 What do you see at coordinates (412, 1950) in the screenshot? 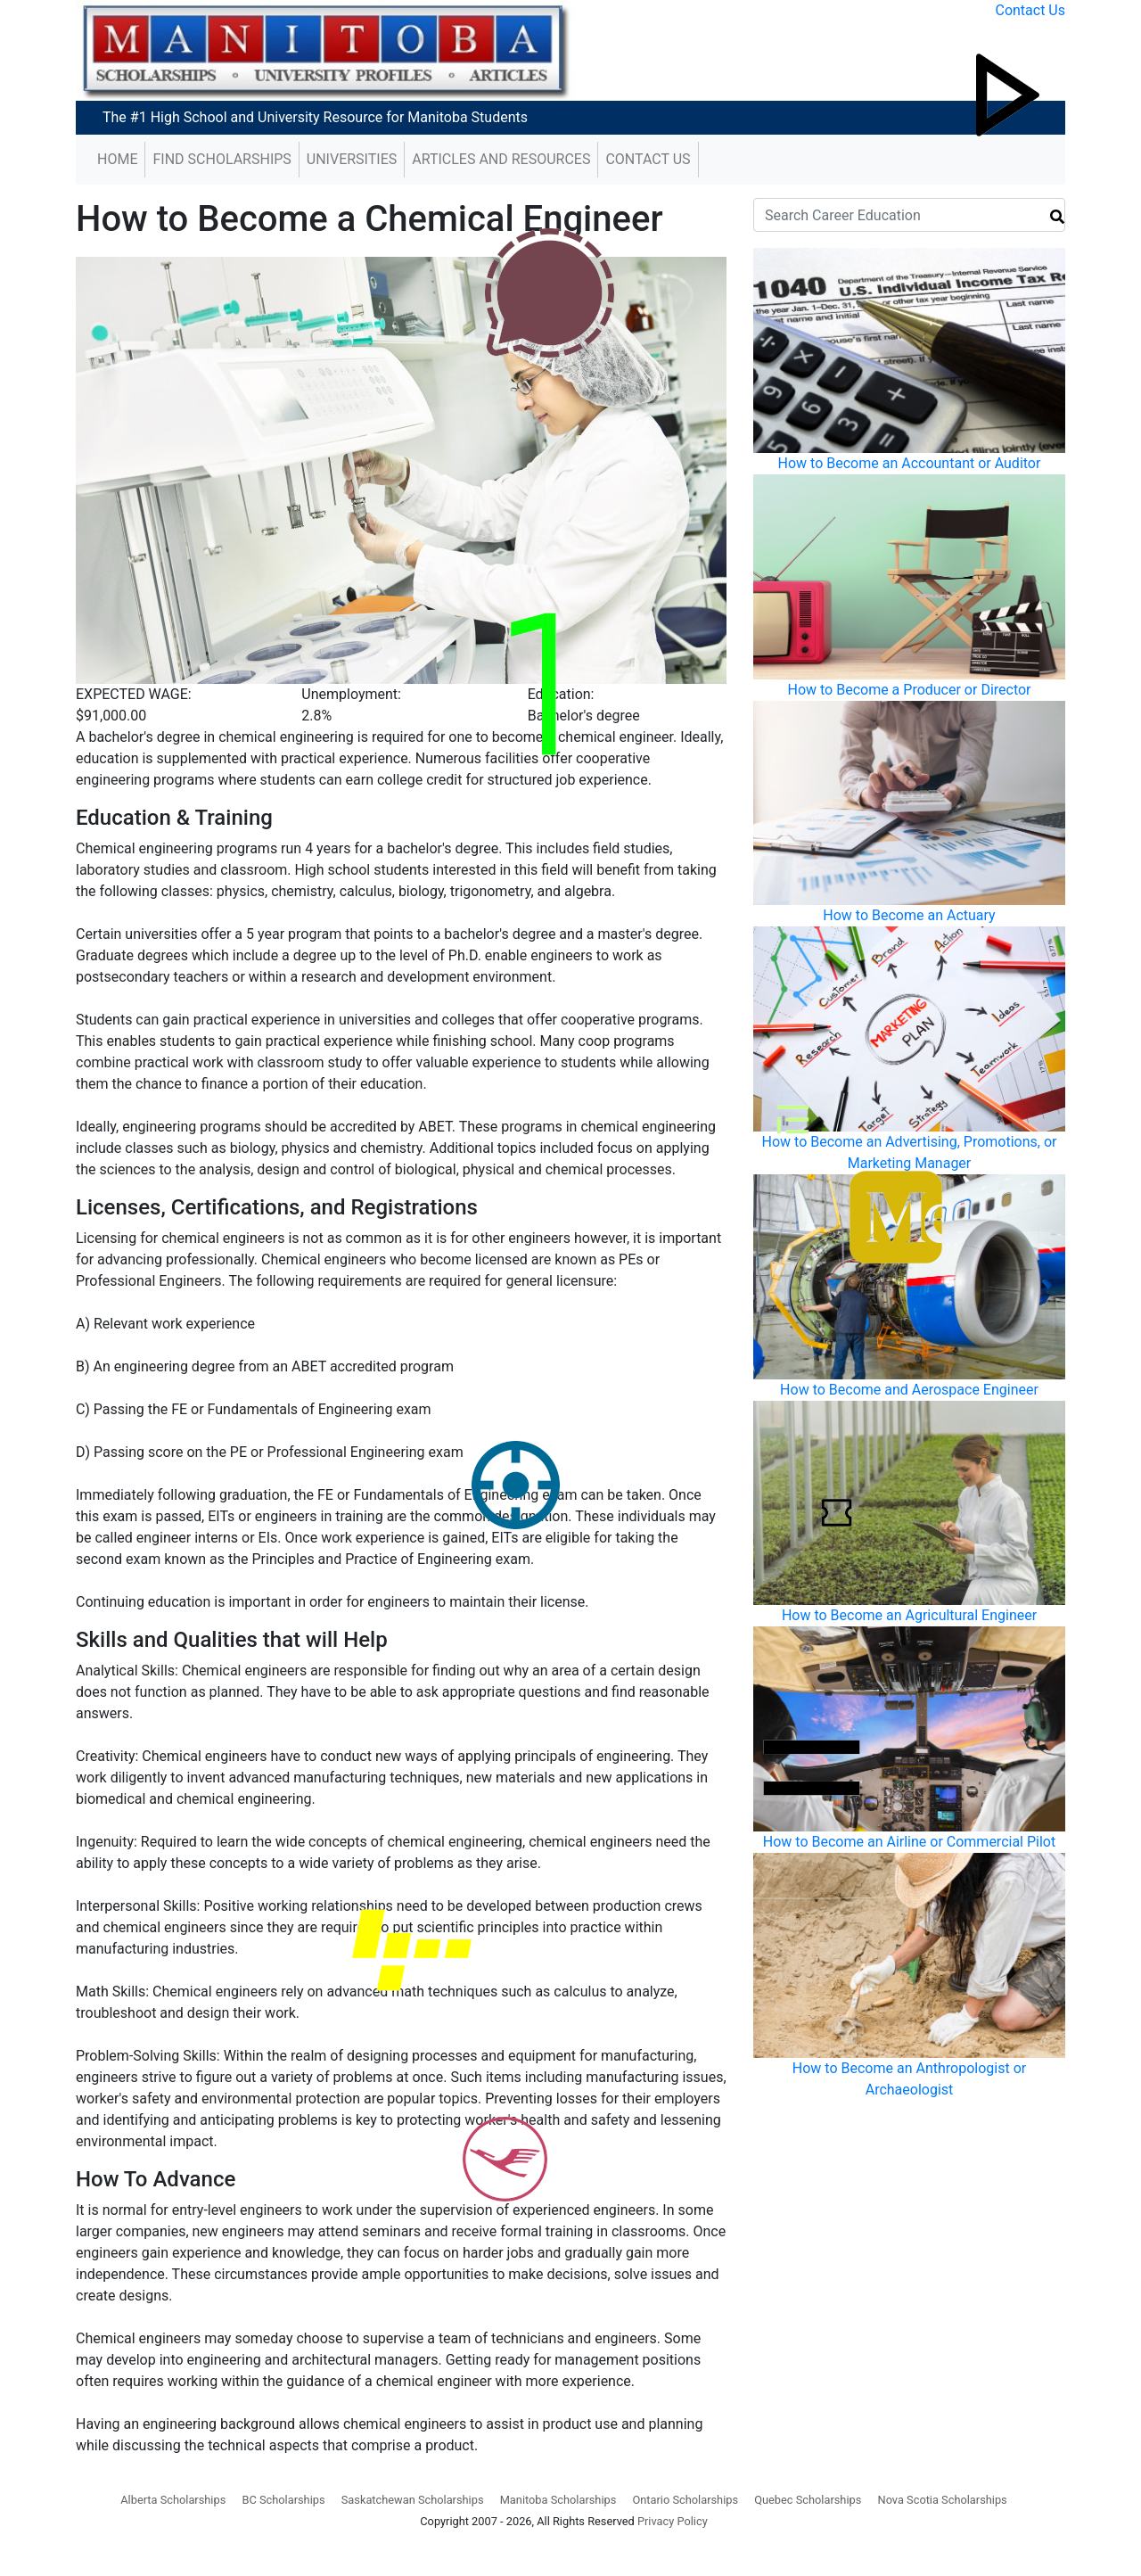
I see `visit have i been pwned website` at bounding box center [412, 1950].